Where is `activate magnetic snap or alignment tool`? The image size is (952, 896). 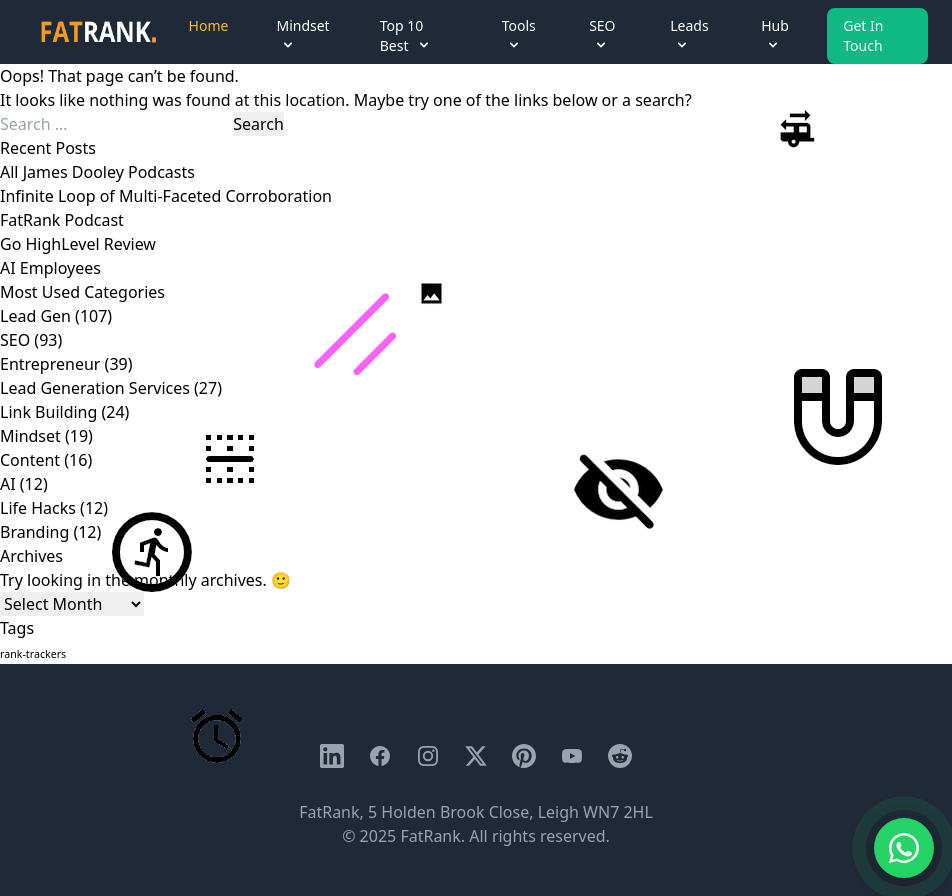 activate magnetic snap or alignment tool is located at coordinates (838, 413).